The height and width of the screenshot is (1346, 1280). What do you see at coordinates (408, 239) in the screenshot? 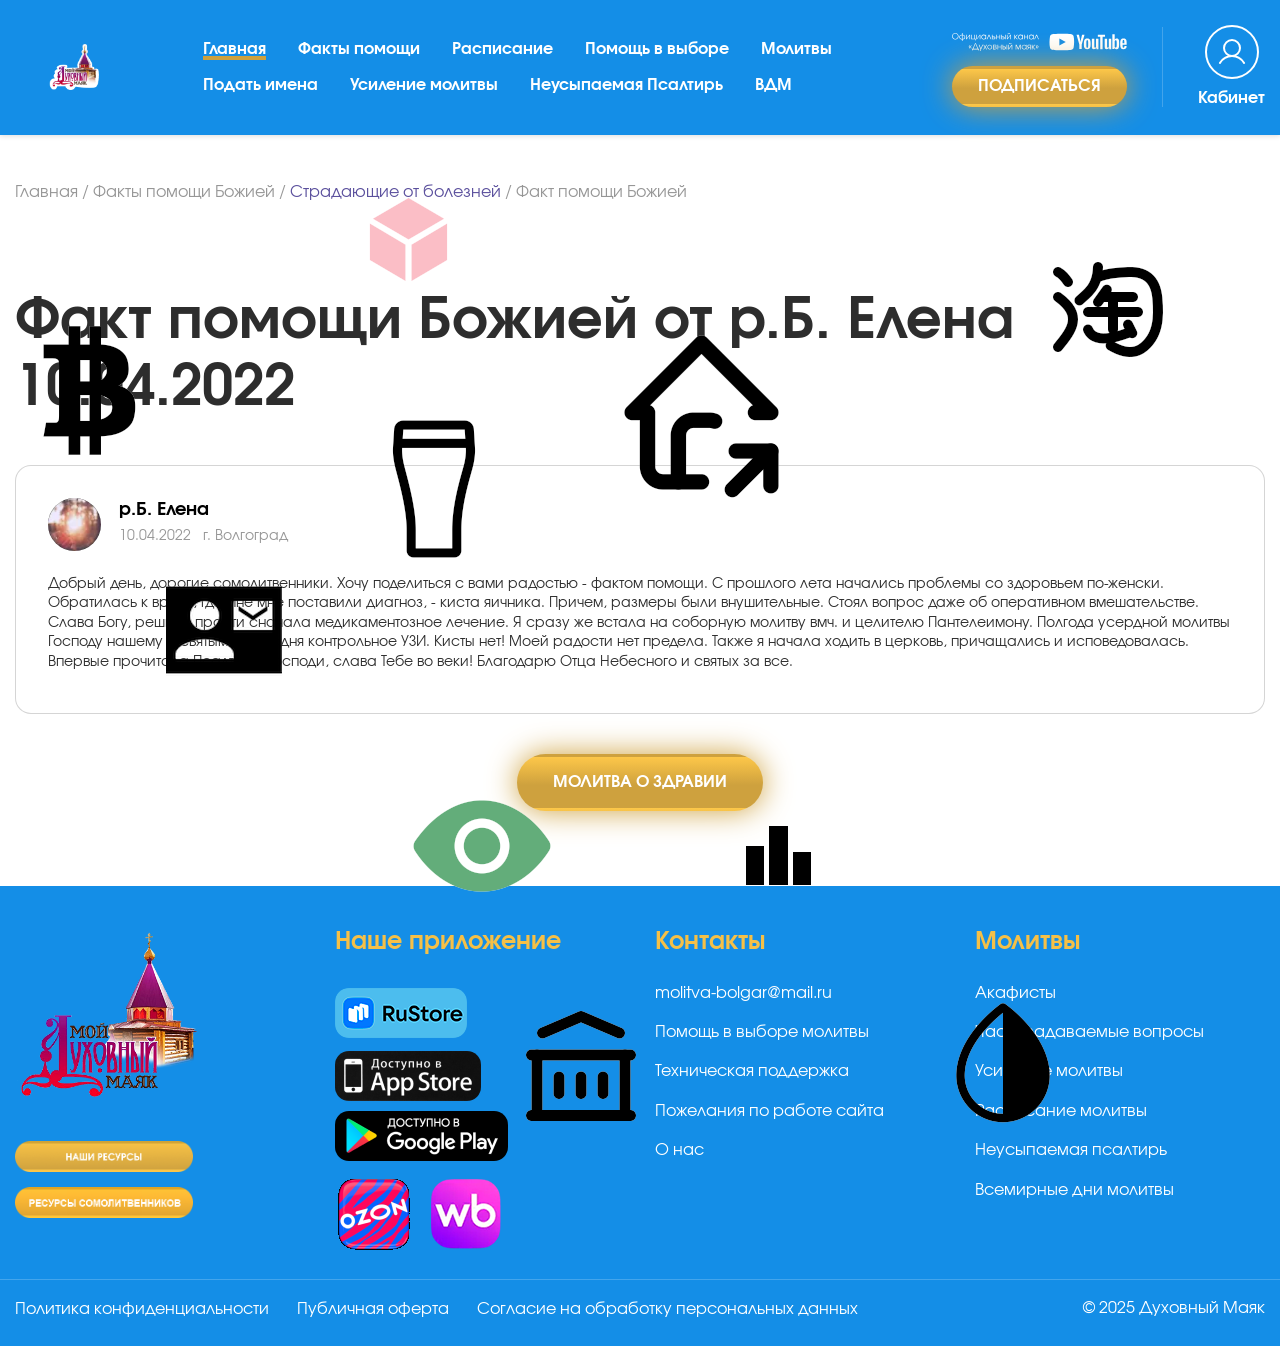
I see `view 3D model or object` at bounding box center [408, 239].